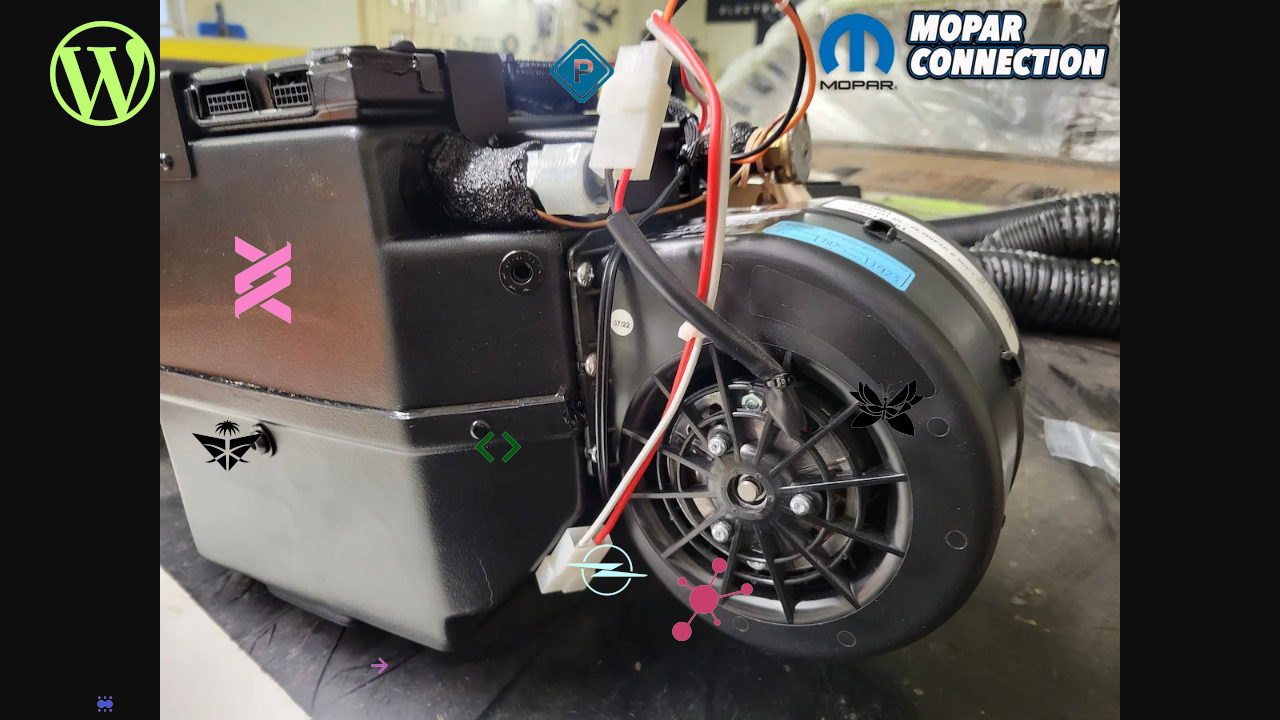  Describe the element at coordinates (886, 407) in the screenshot. I see `wiki.js documentation or knowledge base` at that location.